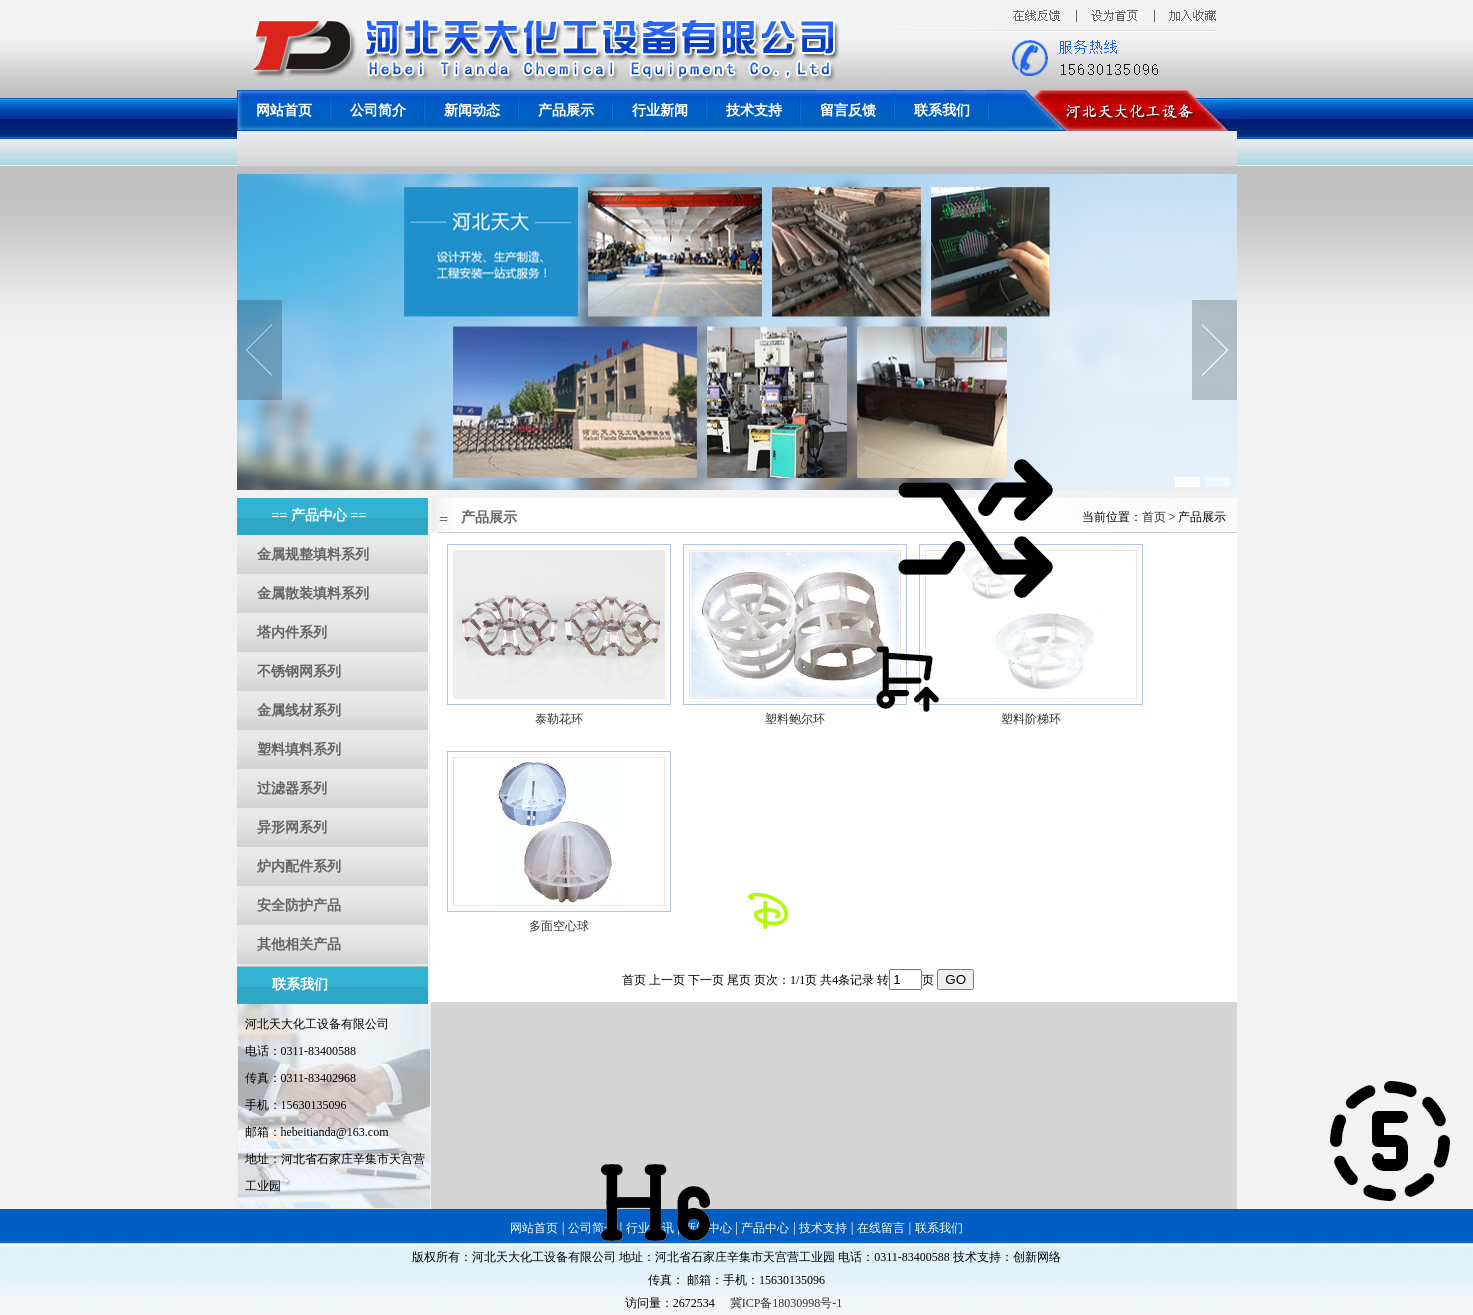  I want to click on shuffle or randomize content, so click(975, 528).